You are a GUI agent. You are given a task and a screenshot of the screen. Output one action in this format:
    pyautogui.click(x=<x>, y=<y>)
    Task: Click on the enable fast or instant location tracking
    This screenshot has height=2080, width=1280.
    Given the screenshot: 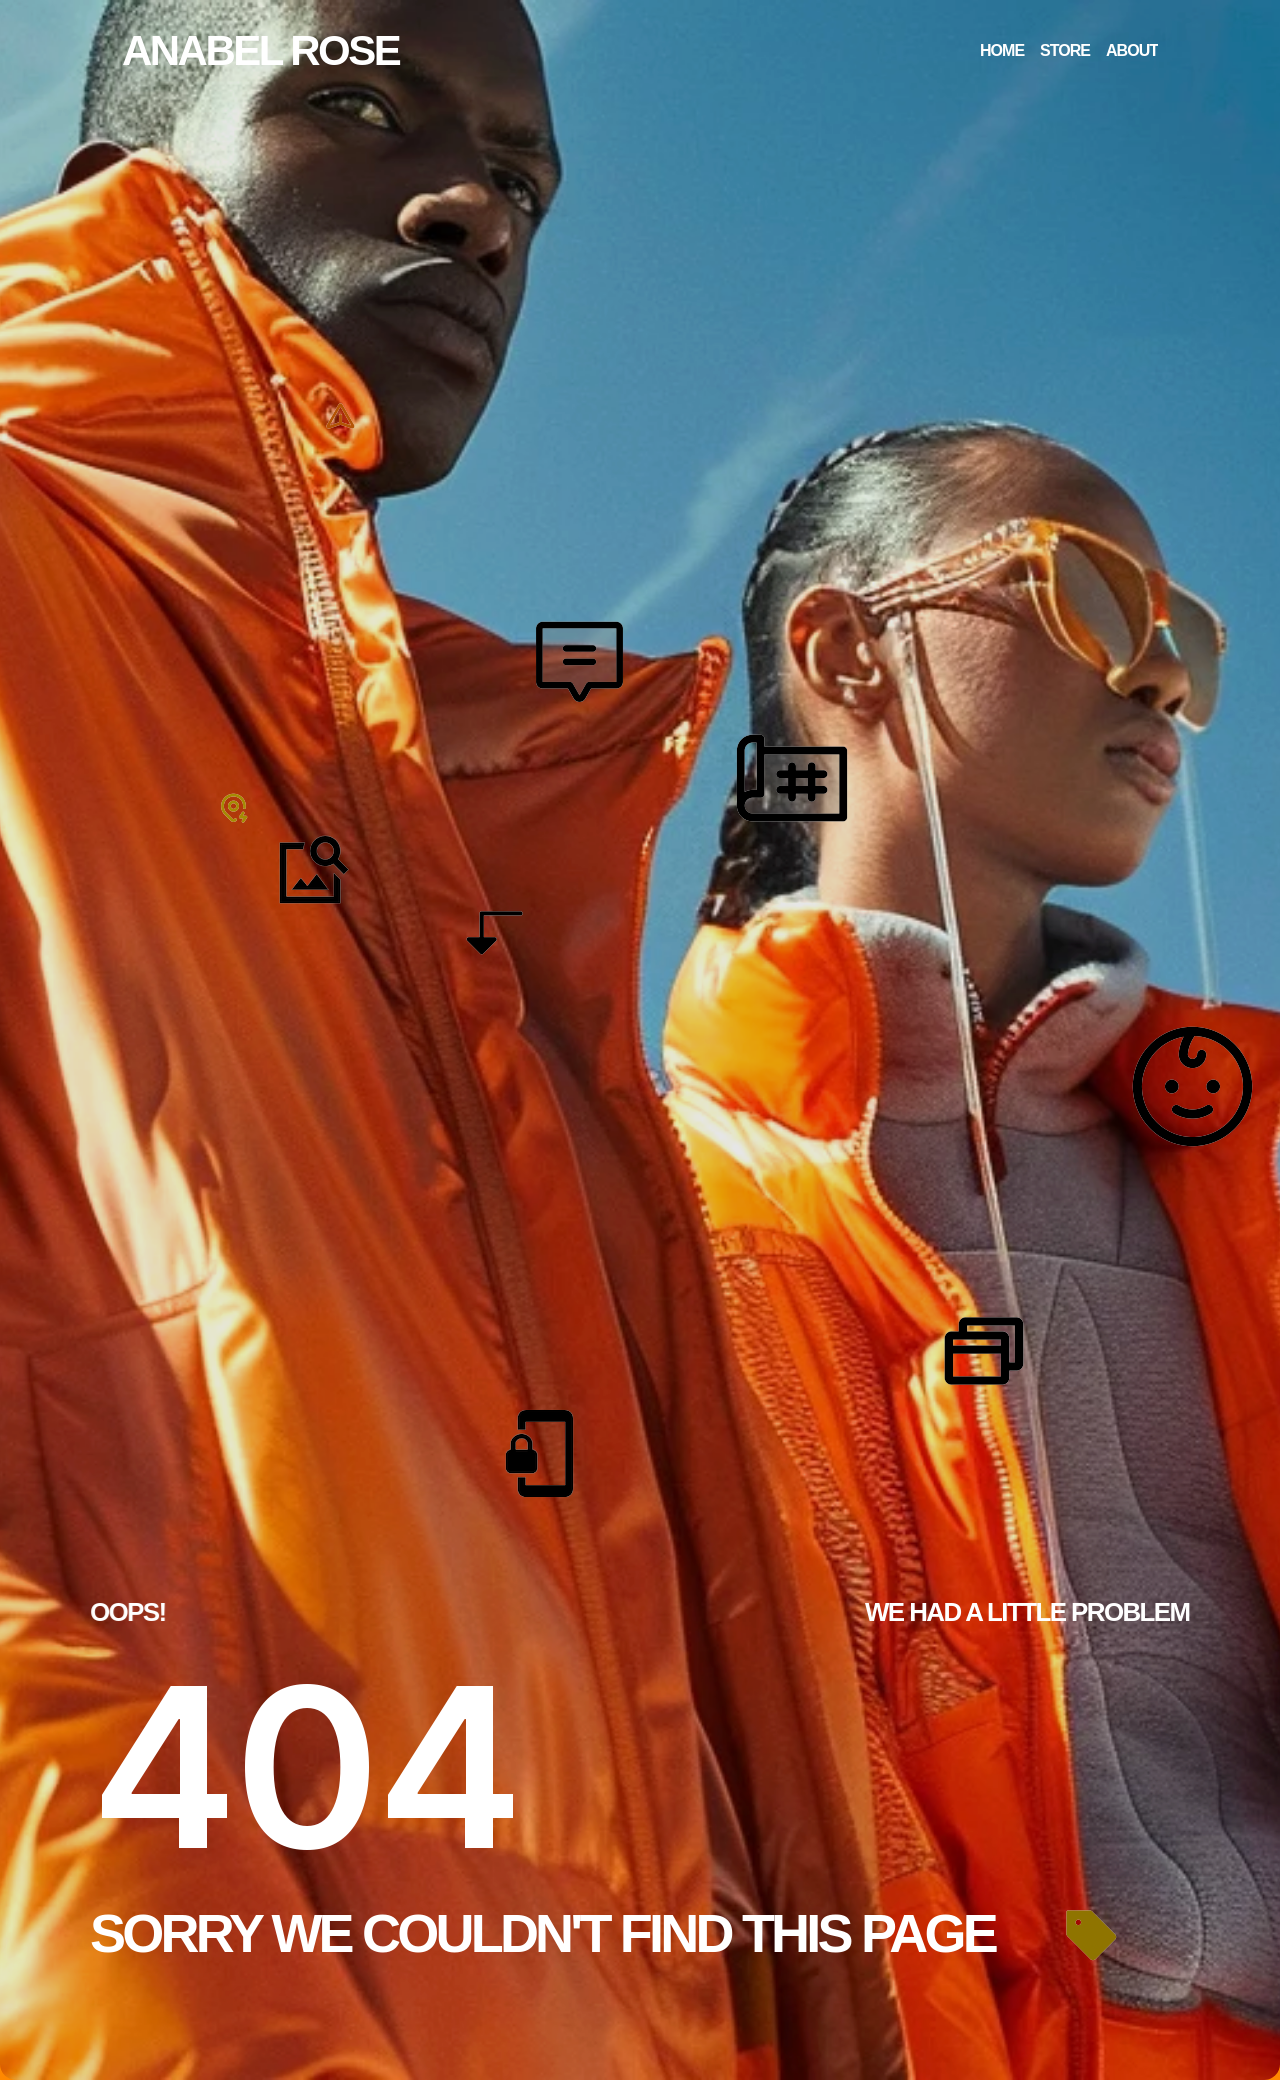 What is the action you would take?
    pyautogui.click(x=233, y=807)
    